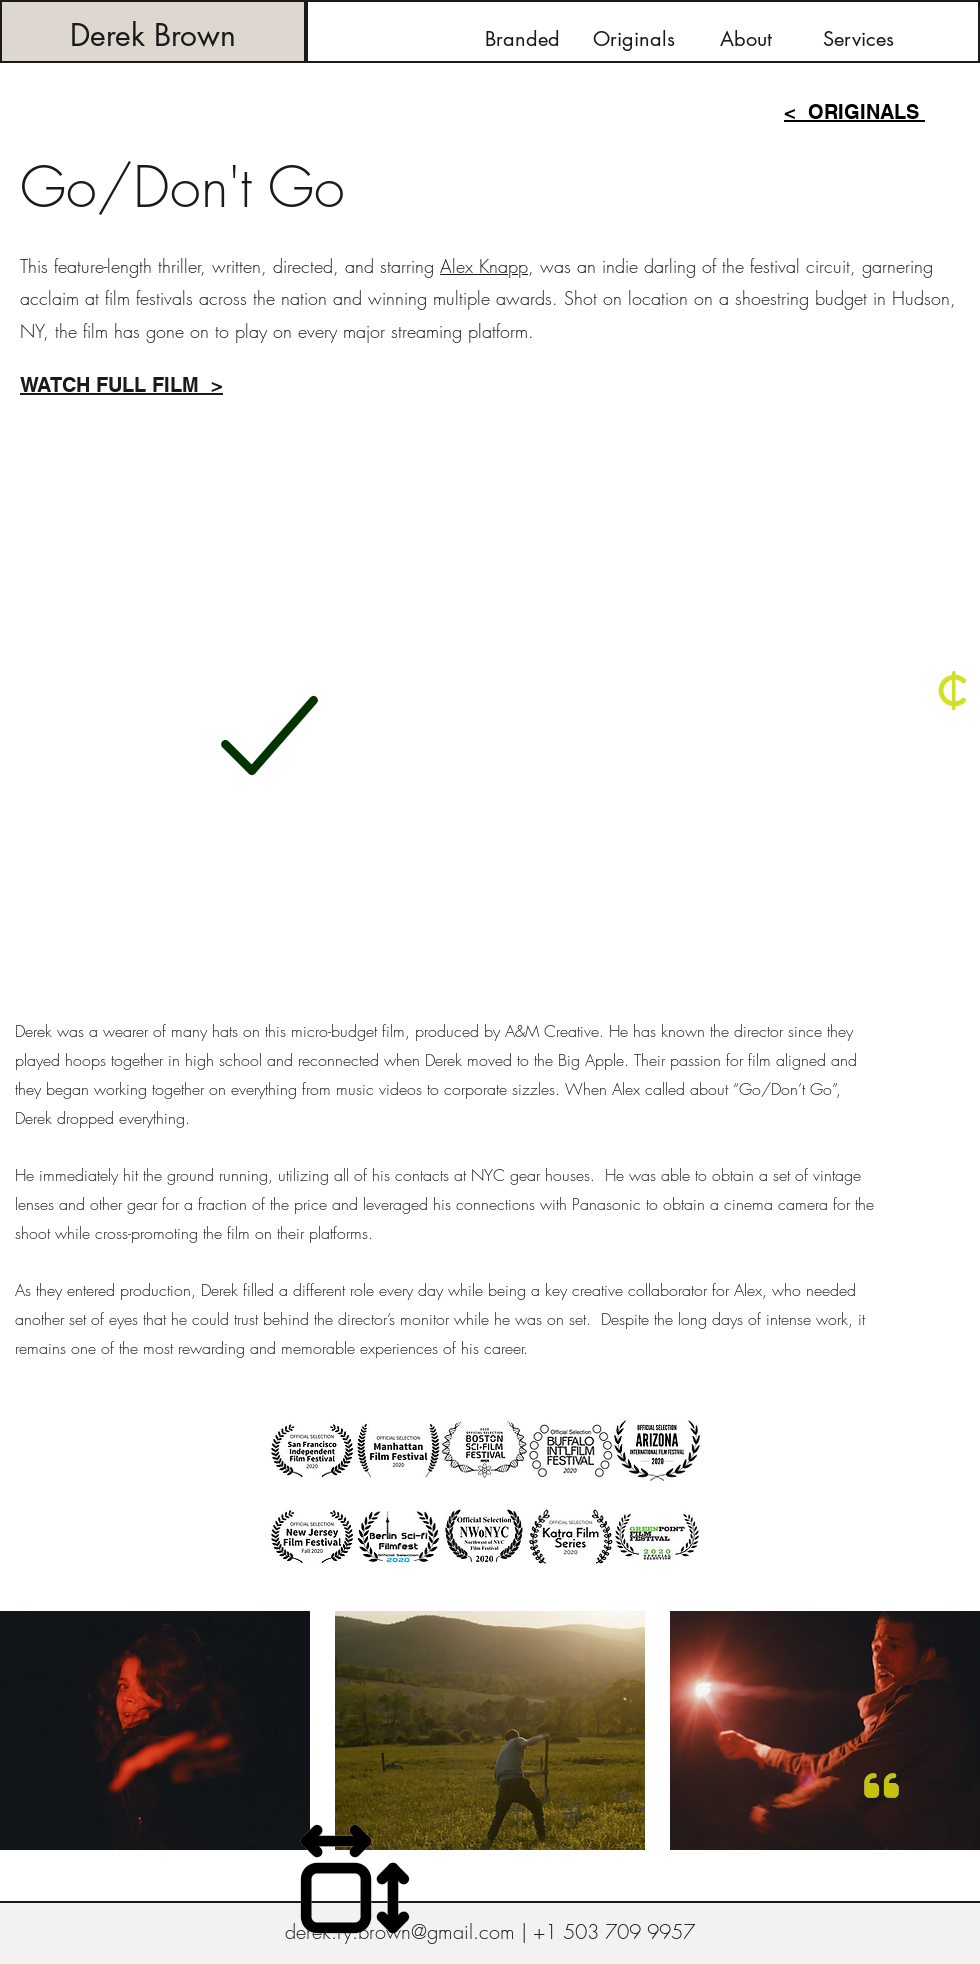 Image resolution: width=980 pixels, height=1964 pixels. I want to click on adjust element dimensions, so click(355, 1879).